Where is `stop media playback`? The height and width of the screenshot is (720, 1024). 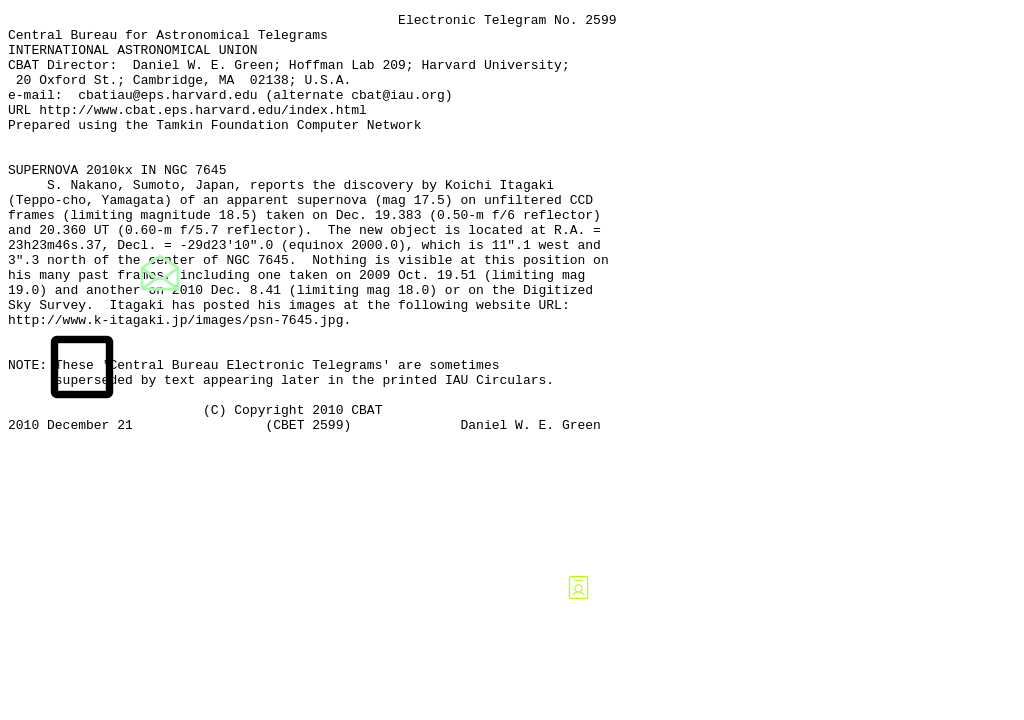 stop media playback is located at coordinates (82, 367).